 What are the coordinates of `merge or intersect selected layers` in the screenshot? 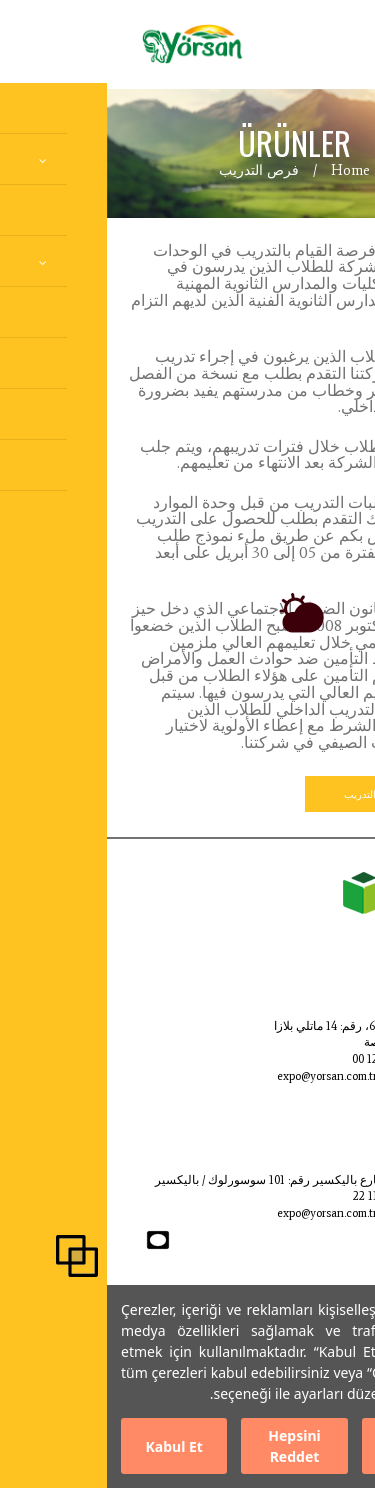 It's located at (77, 1256).